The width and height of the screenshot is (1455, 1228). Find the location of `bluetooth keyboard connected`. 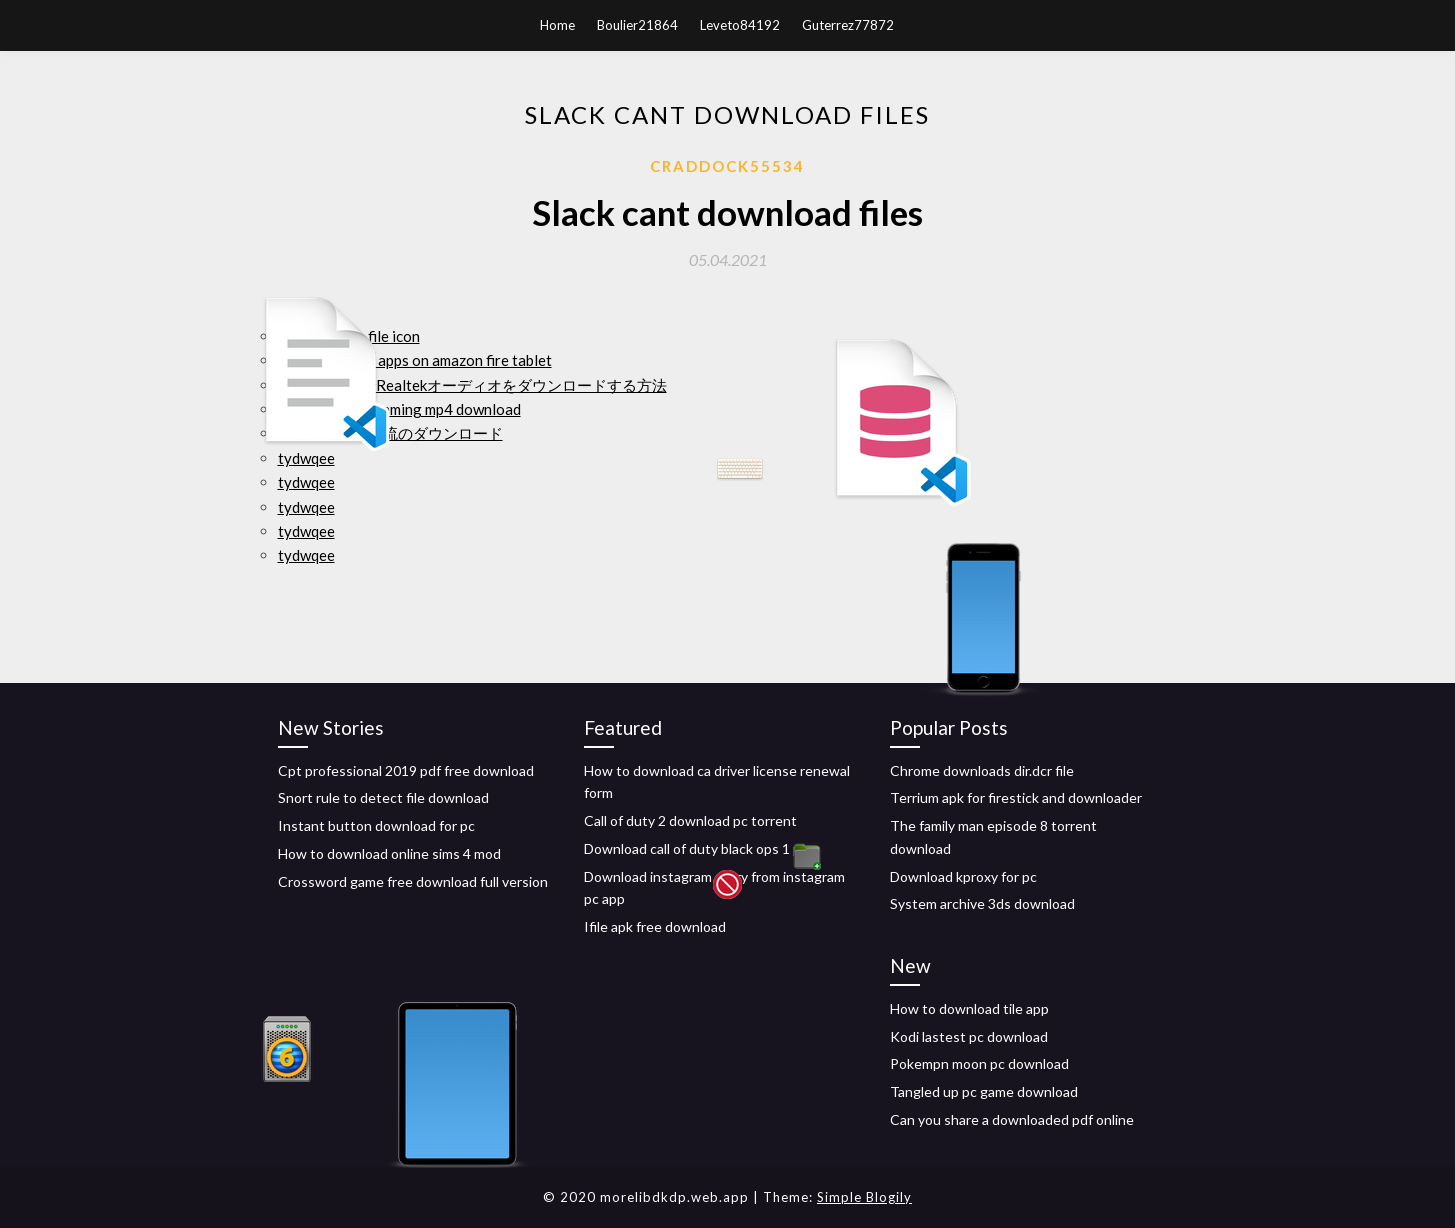

bluetooth keyboard connected is located at coordinates (740, 469).